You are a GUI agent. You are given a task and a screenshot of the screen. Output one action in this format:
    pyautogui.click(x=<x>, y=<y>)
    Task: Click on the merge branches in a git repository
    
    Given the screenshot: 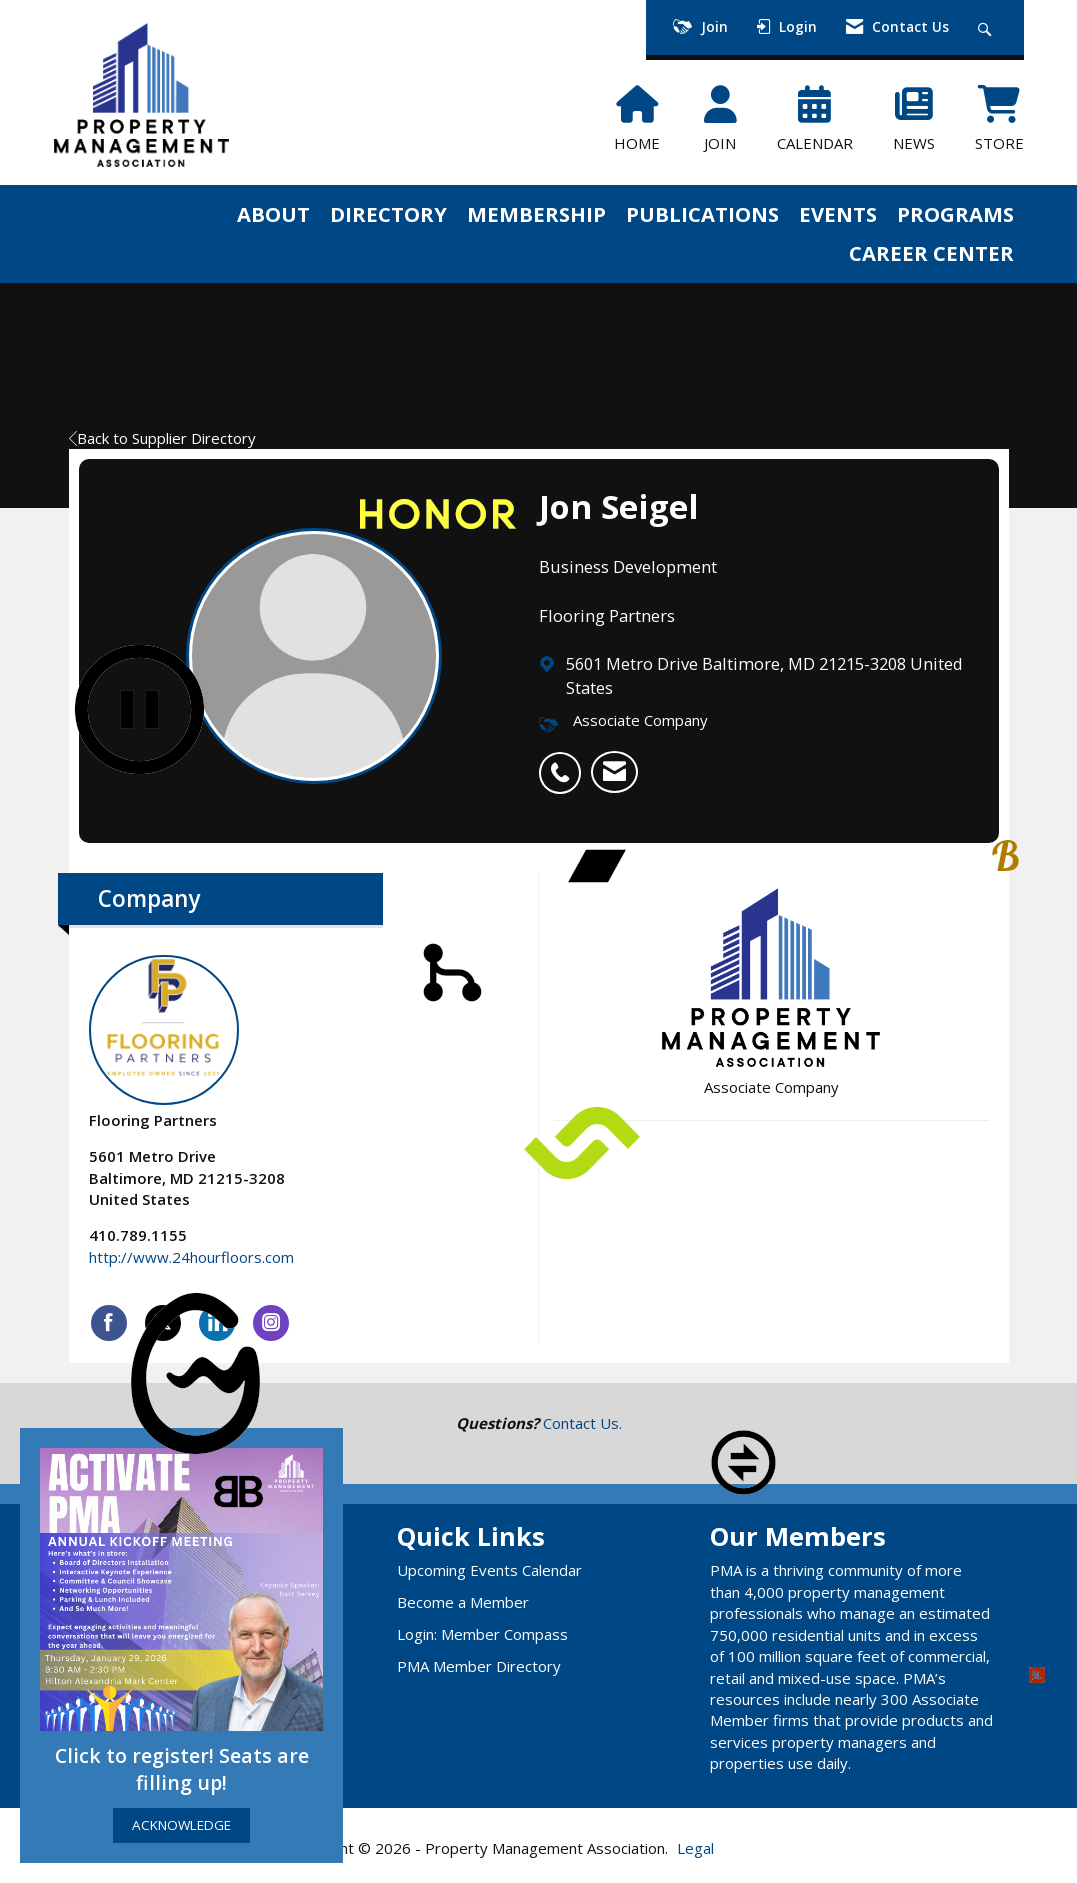 What is the action you would take?
    pyautogui.click(x=452, y=972)
    